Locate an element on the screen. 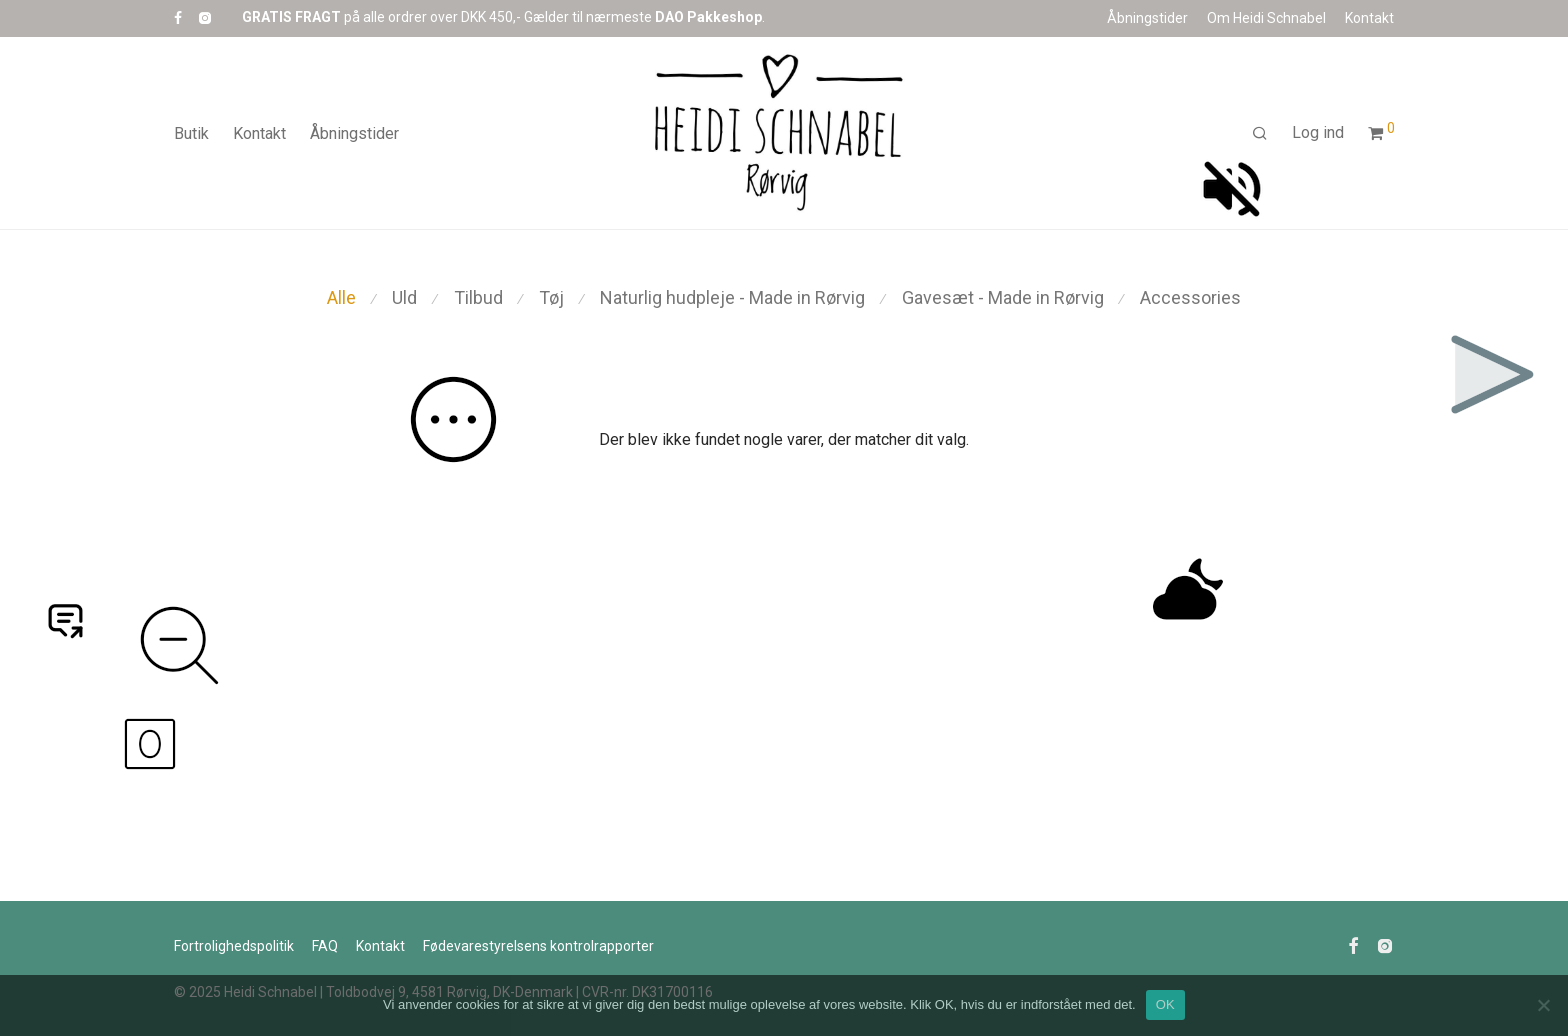 The width and height of the screenshot is (1568, 1036). indicates nighttime cloudy weather conditions is located at coordinates (1188, 589).